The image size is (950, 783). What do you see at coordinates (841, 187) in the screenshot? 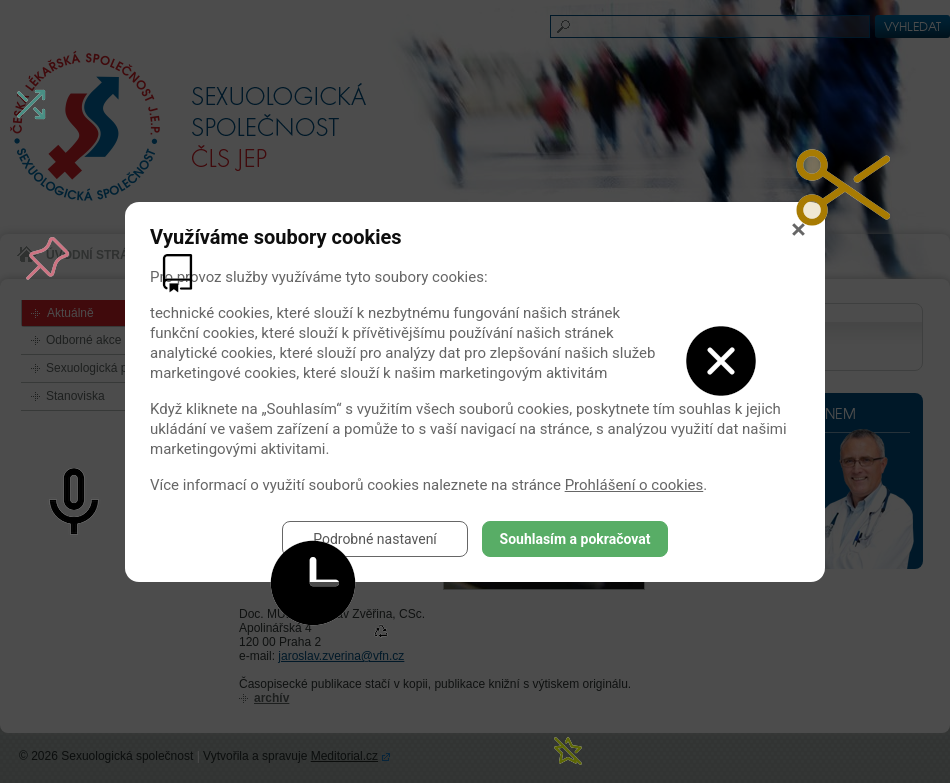
I see `cut selected content` at bounding box center [841, 187].